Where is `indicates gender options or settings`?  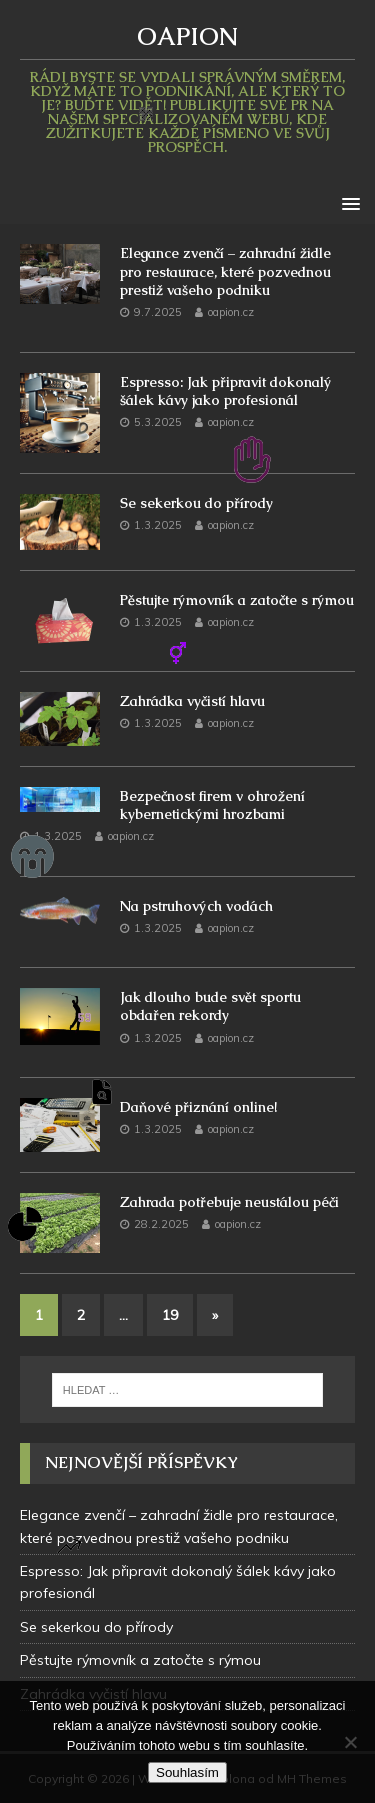
indicates gender options or settings is located at coordinates (176, 653).